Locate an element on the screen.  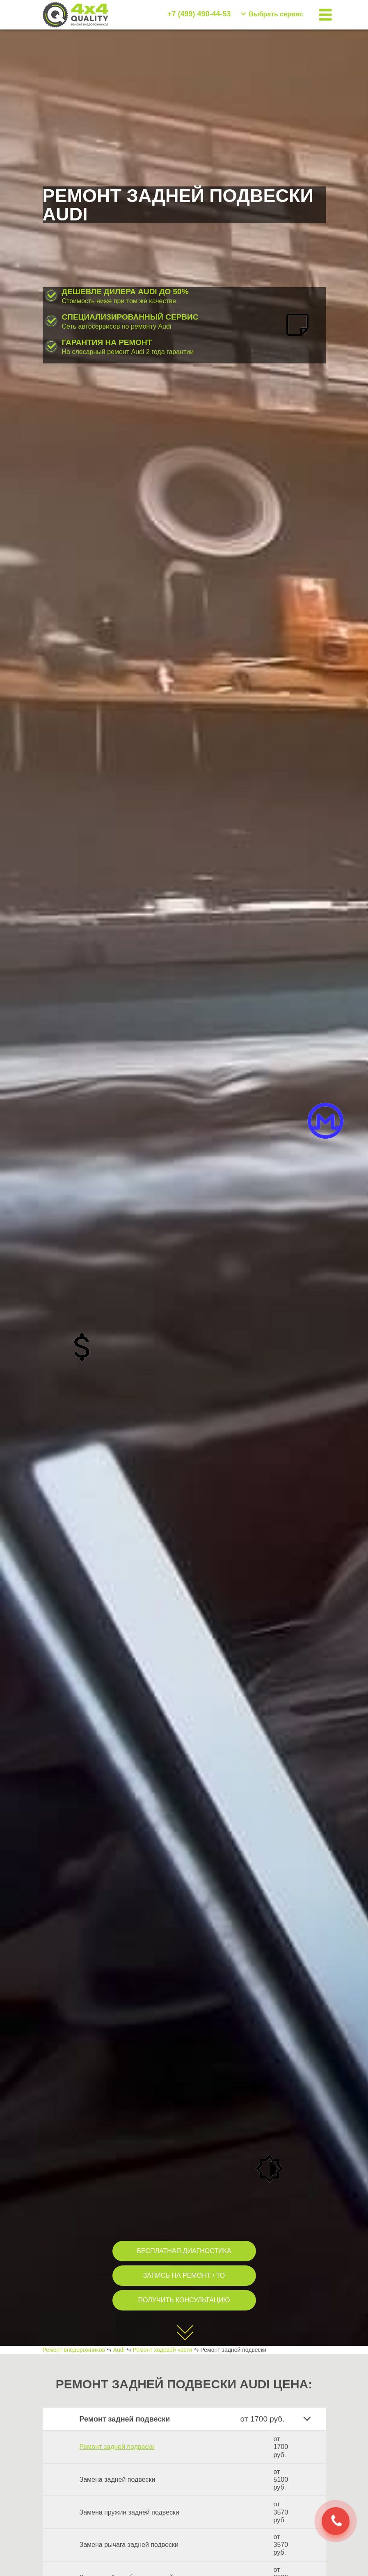
view monero cryptocurrency balance is located at coordinates (325, 1121).